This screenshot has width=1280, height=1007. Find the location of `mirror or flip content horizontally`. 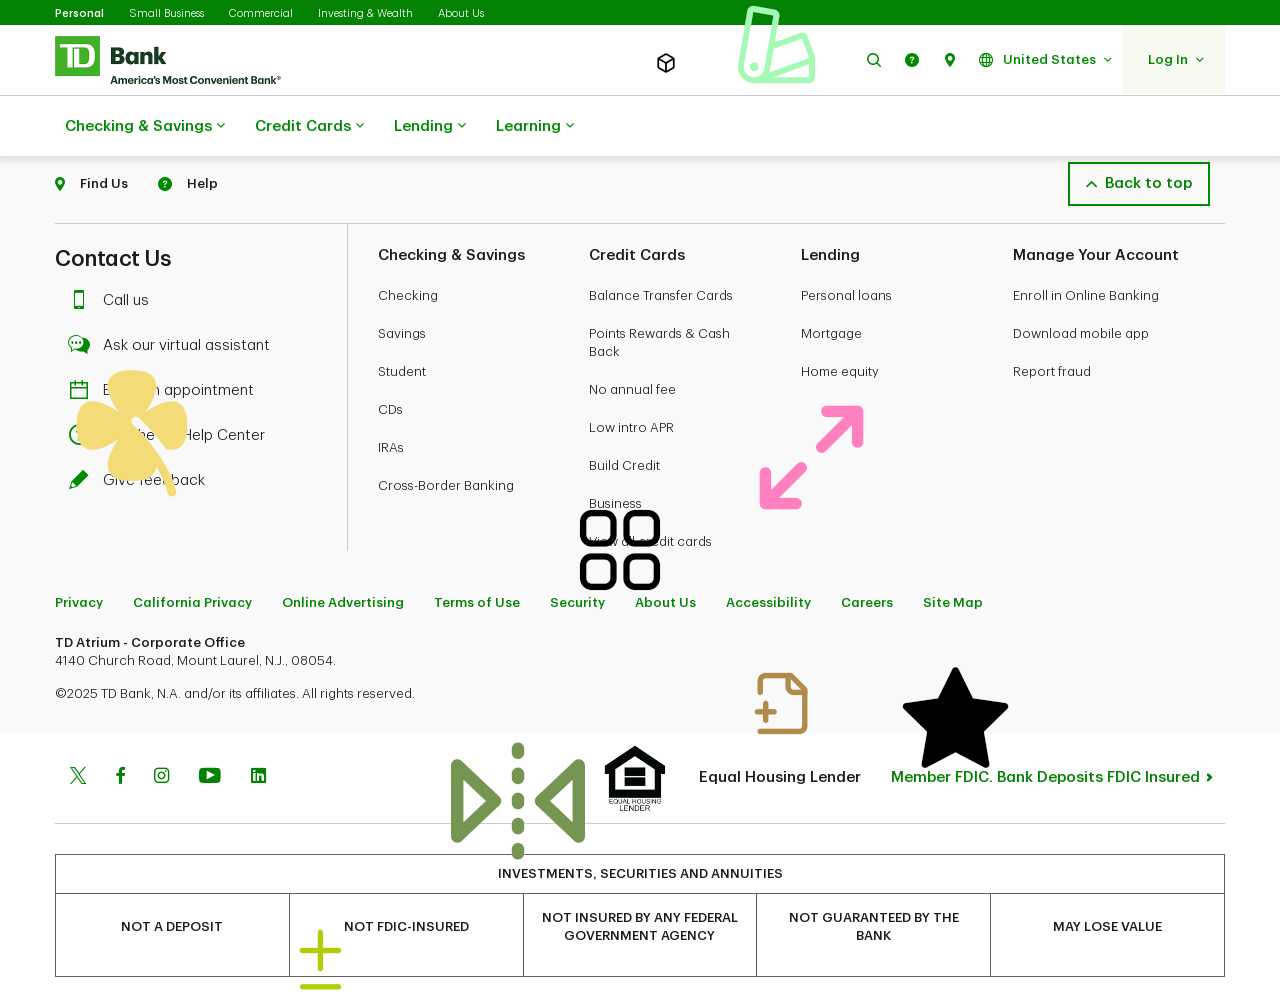

mirror or flip content horizontally is located at coordinates (518, 801).